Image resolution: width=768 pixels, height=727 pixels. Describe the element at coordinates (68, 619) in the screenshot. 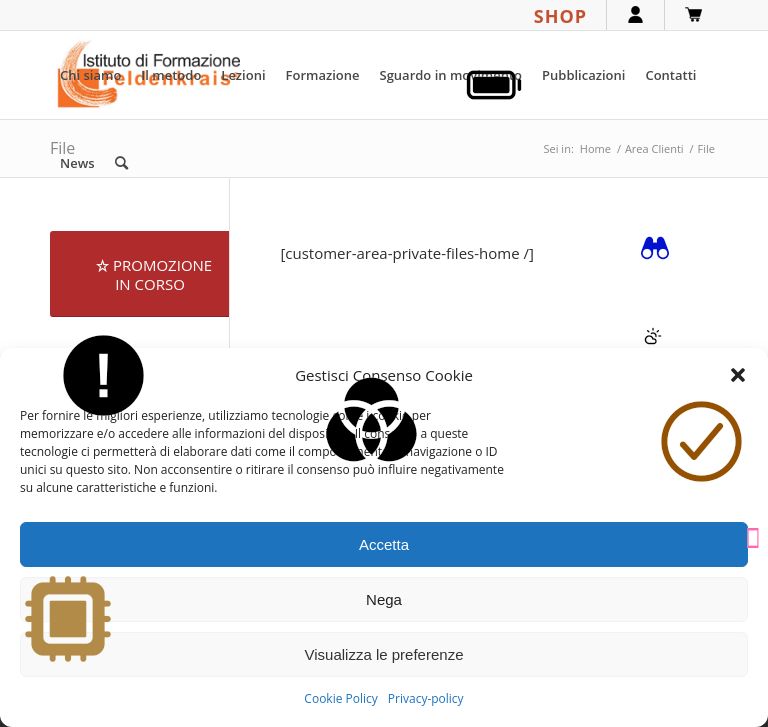

I see `view hardware or processor information` at that location.